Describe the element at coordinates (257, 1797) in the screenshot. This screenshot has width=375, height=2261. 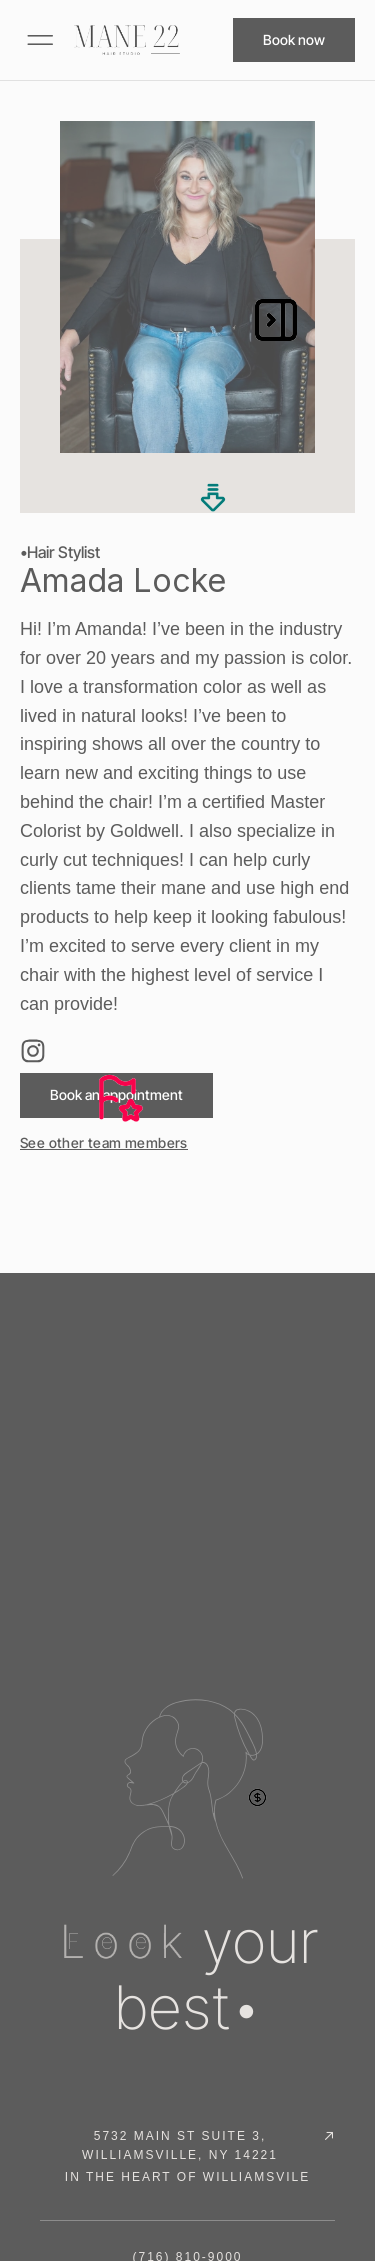
I see `view your account balance` at that location.